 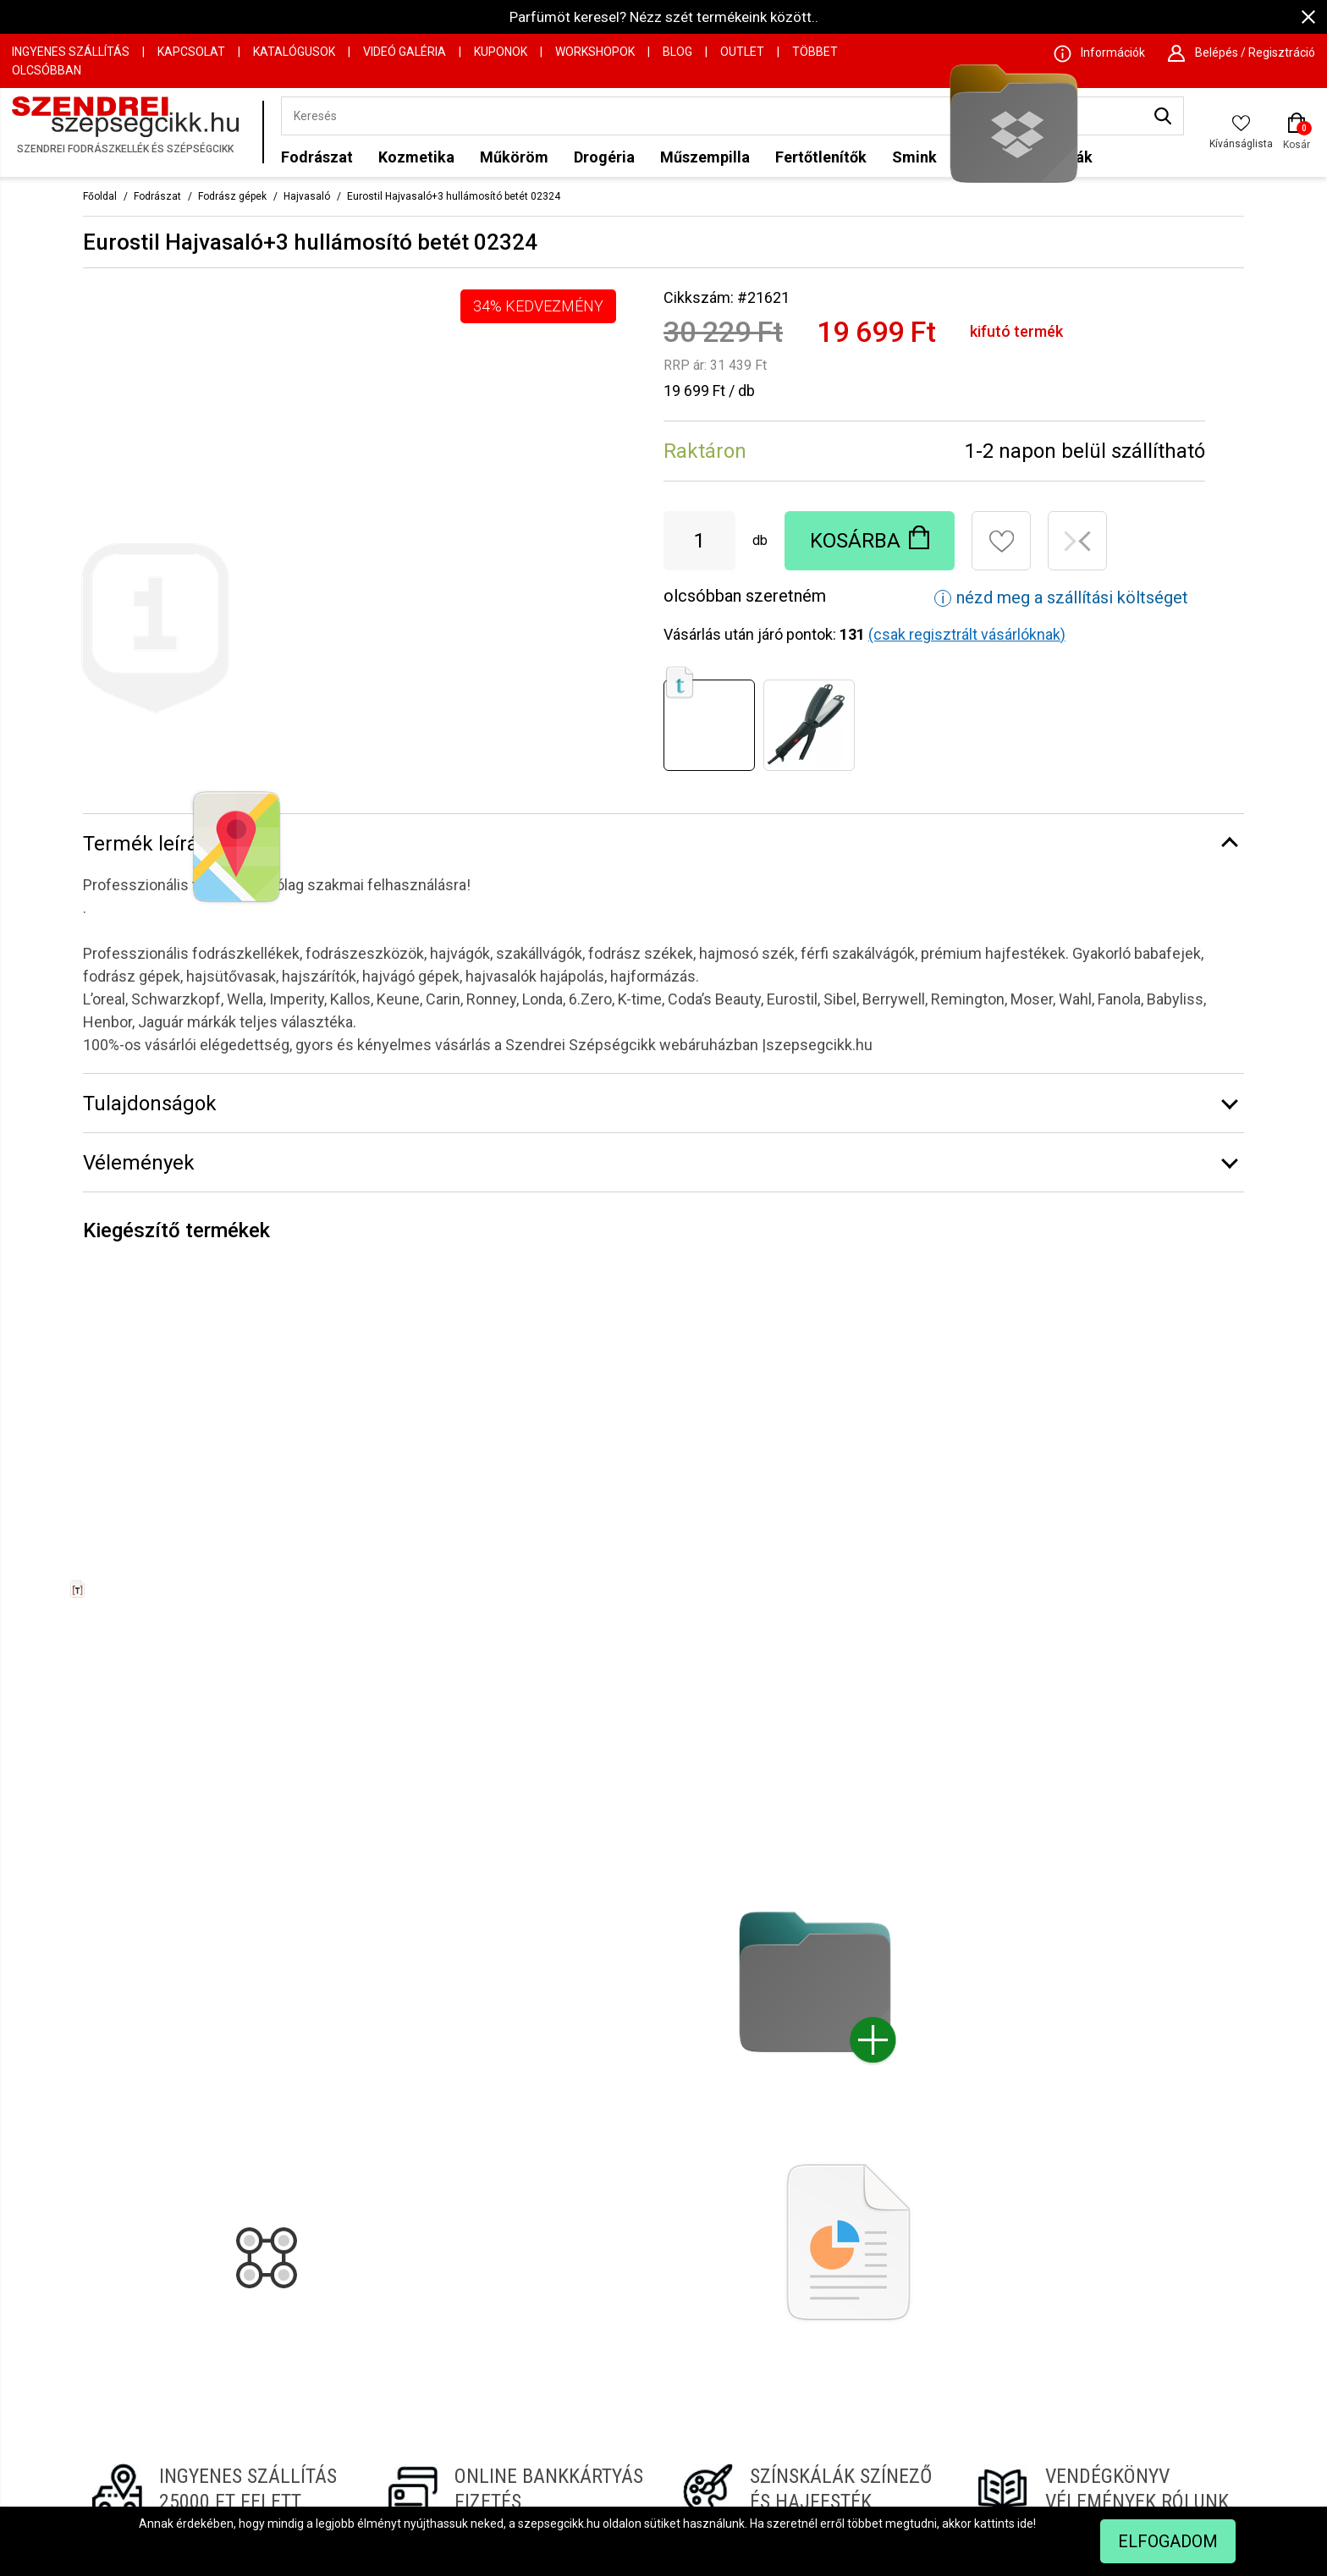 What do you see at coordinates (155, 628) in the screenshot?
I see `indicates num lock is enabled` at bounding box center [155, 628].